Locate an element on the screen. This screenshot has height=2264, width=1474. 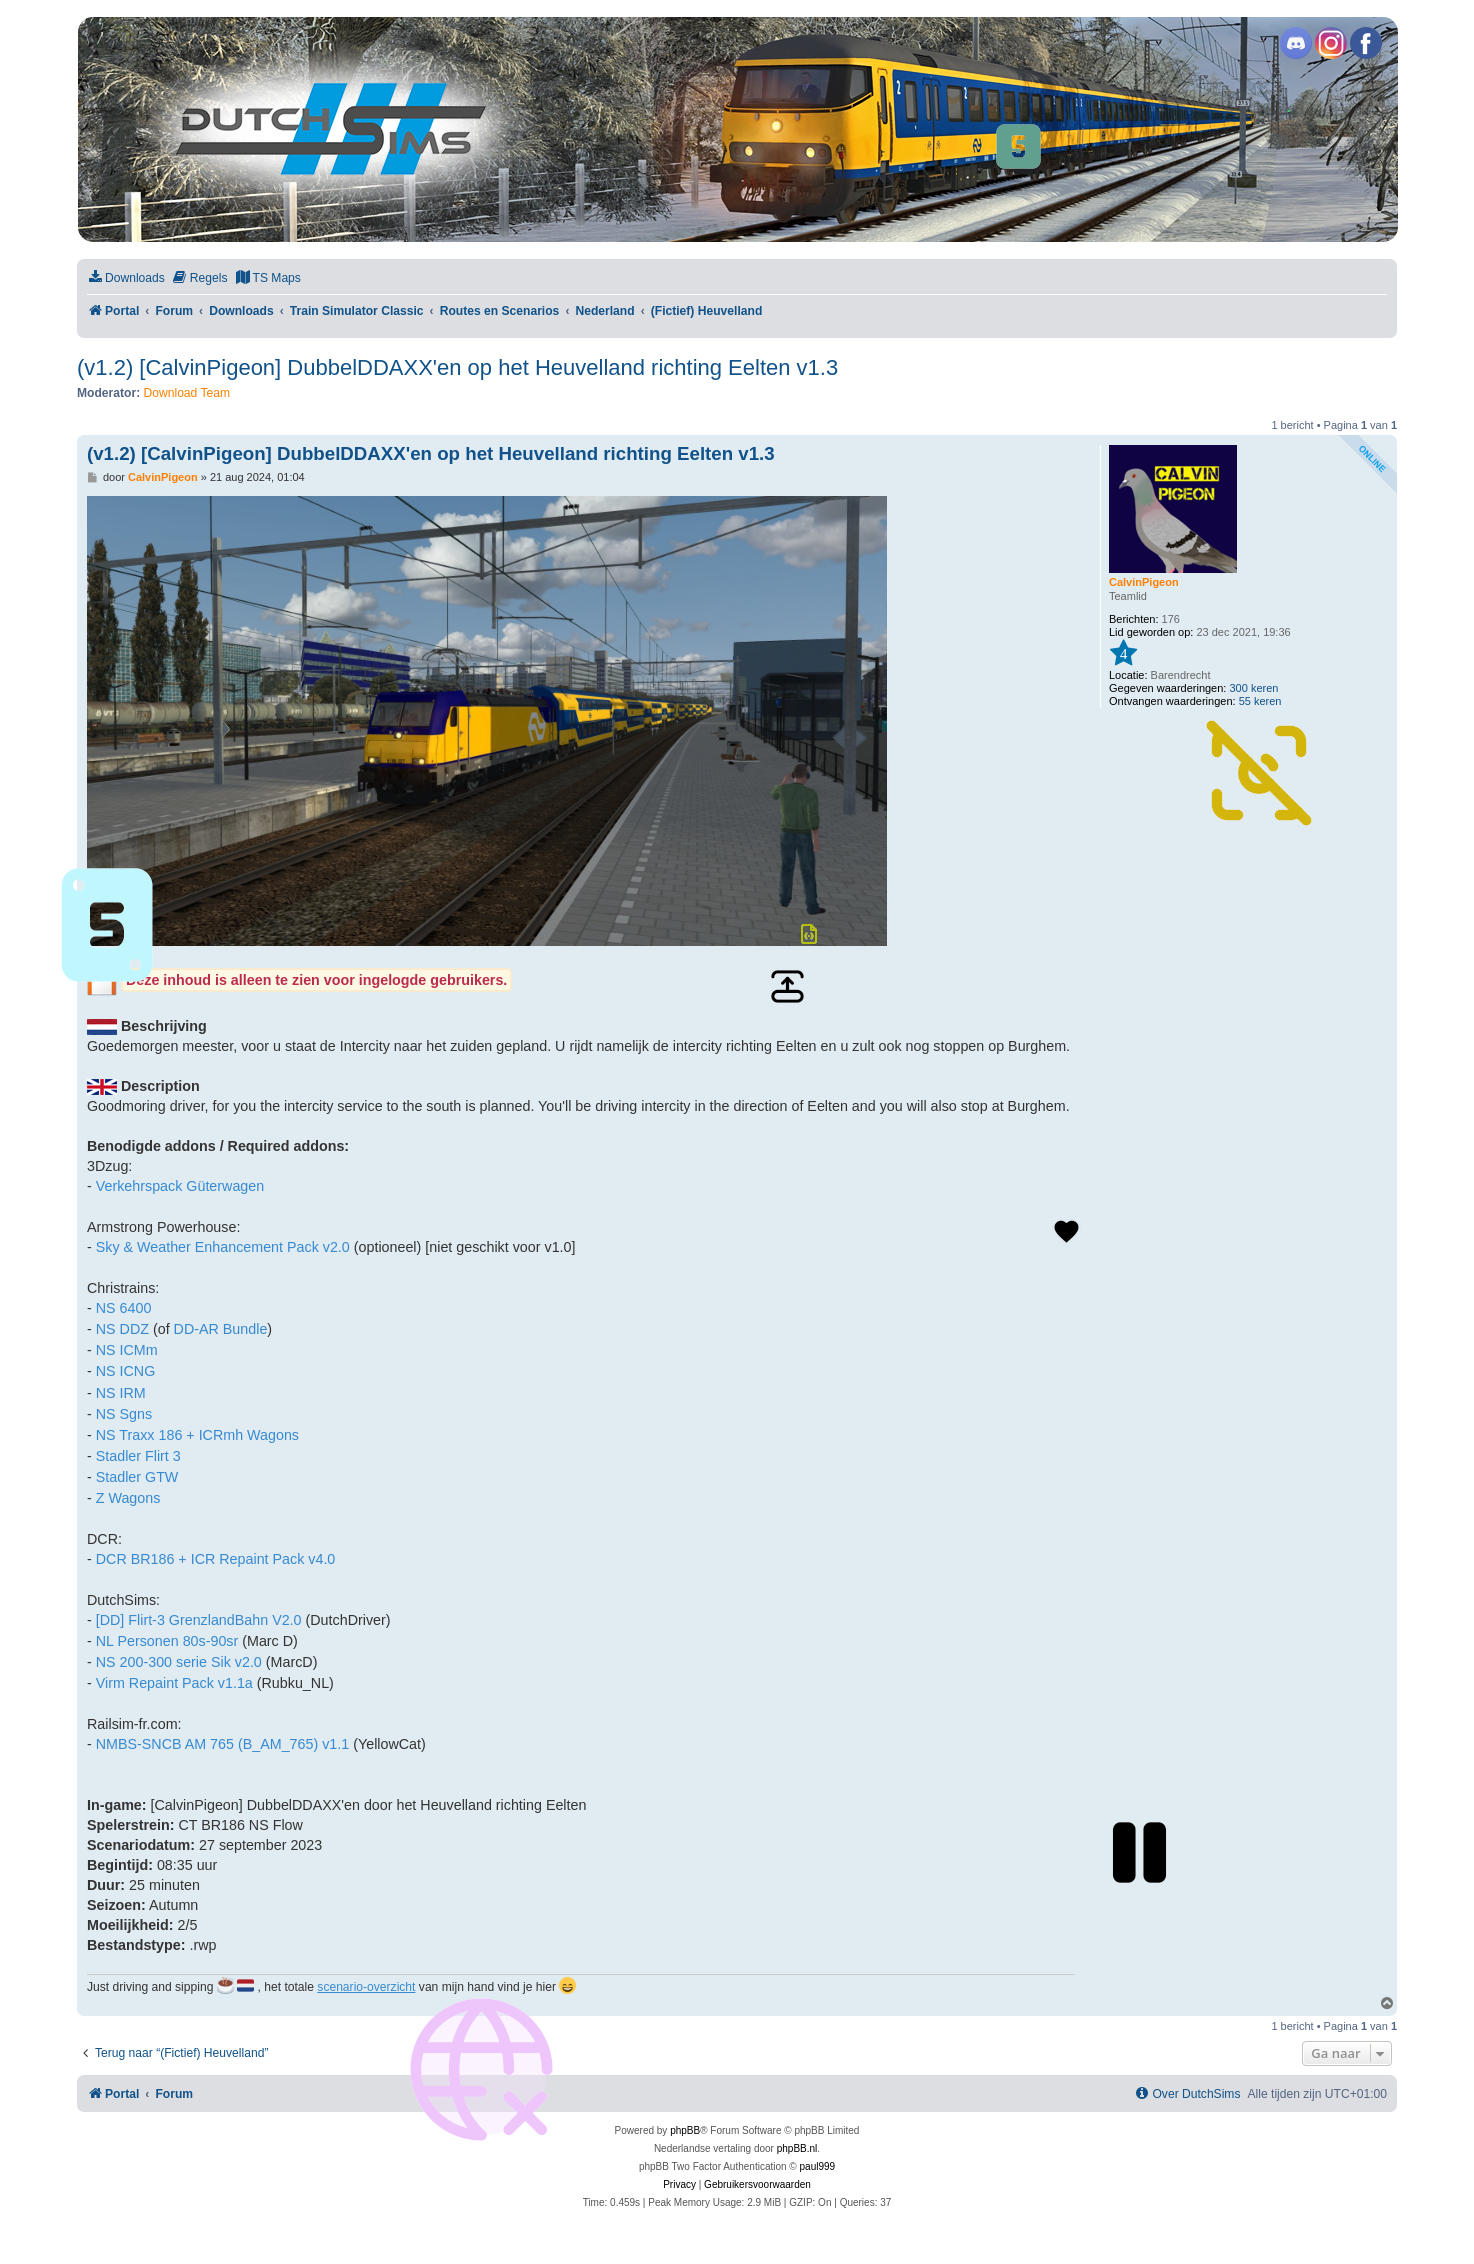
screen capture disabled is located at coordinates (1259, 773).